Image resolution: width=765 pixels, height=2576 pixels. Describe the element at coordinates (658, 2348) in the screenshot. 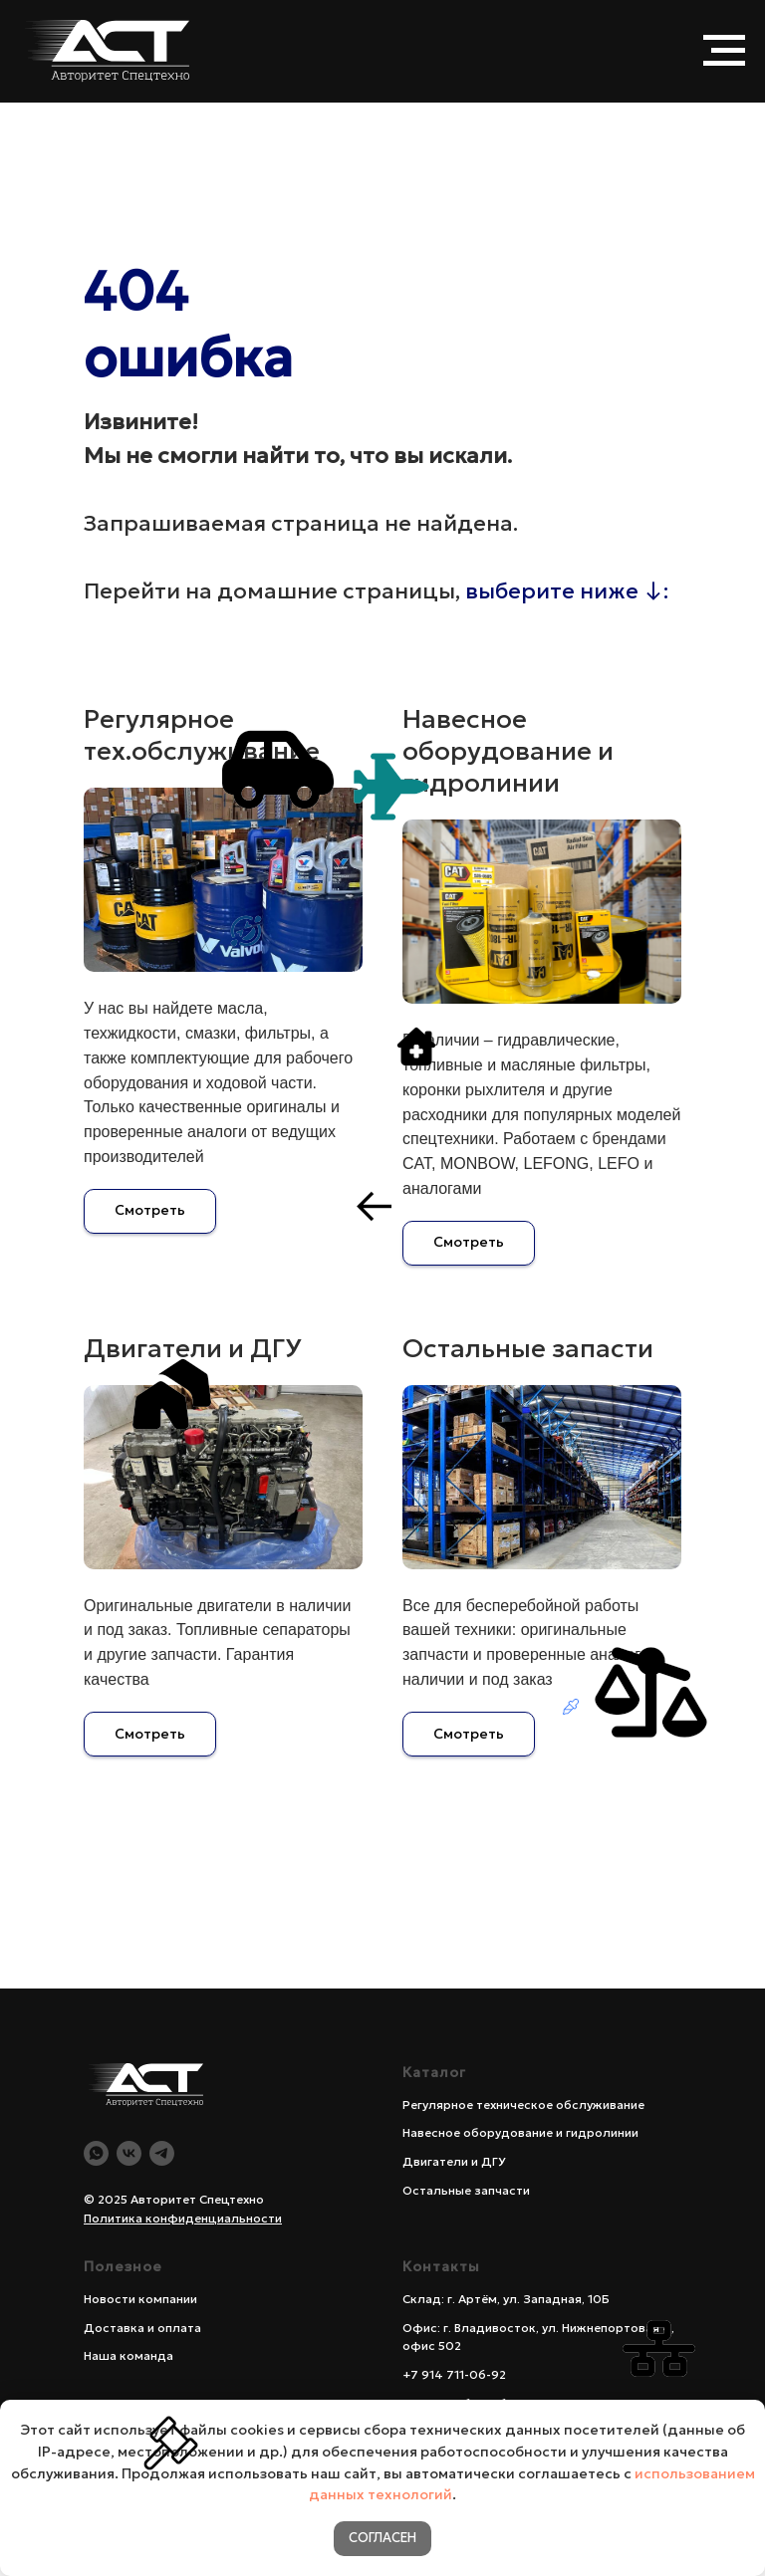

I see `view network connections` at that location.